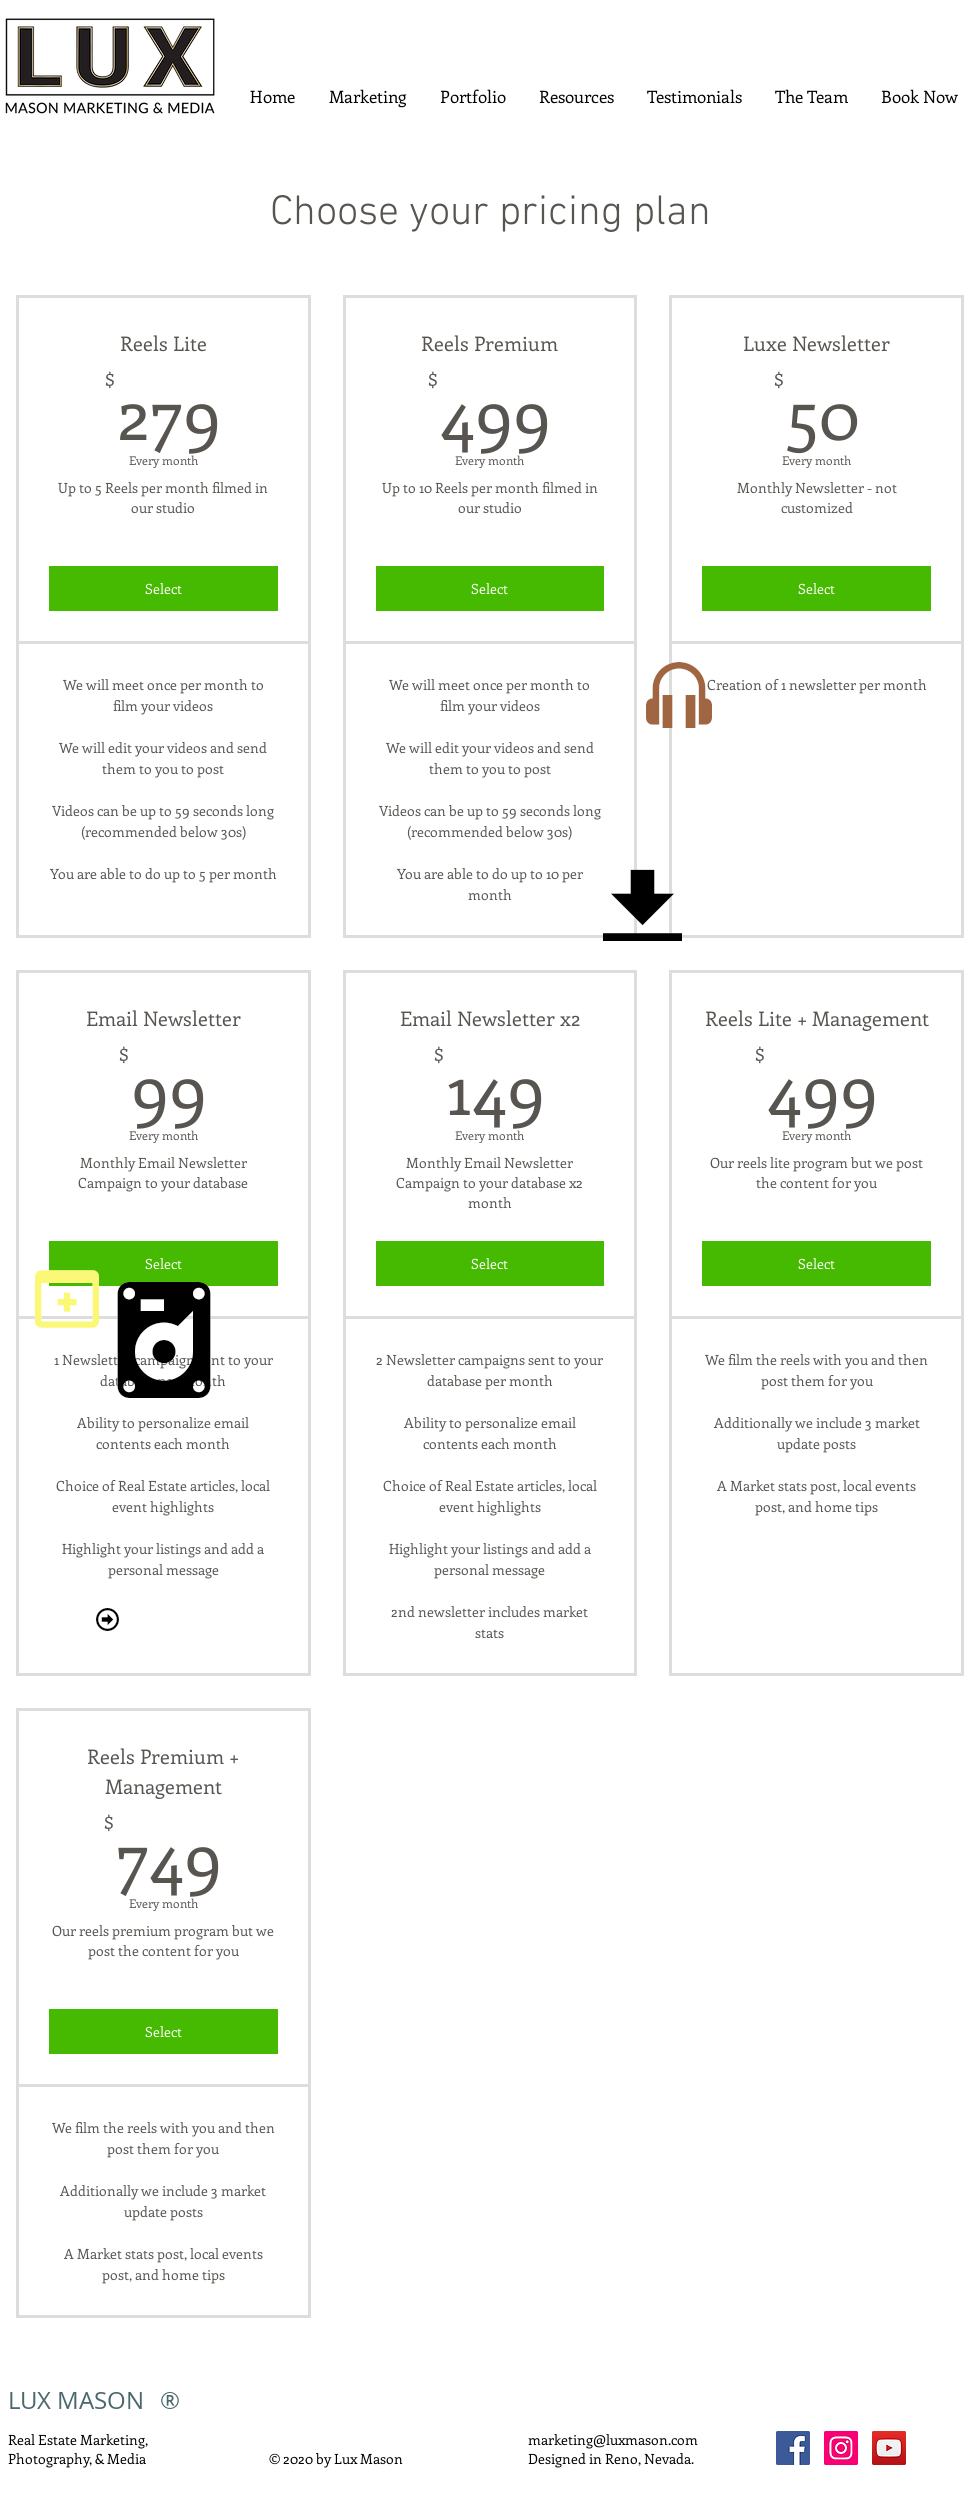 This screenshot has height=2520, width=980. What do you see at coordinates (642, 901) in the screenshot?
I see `download a file or content` at bounding box center [642, 901].